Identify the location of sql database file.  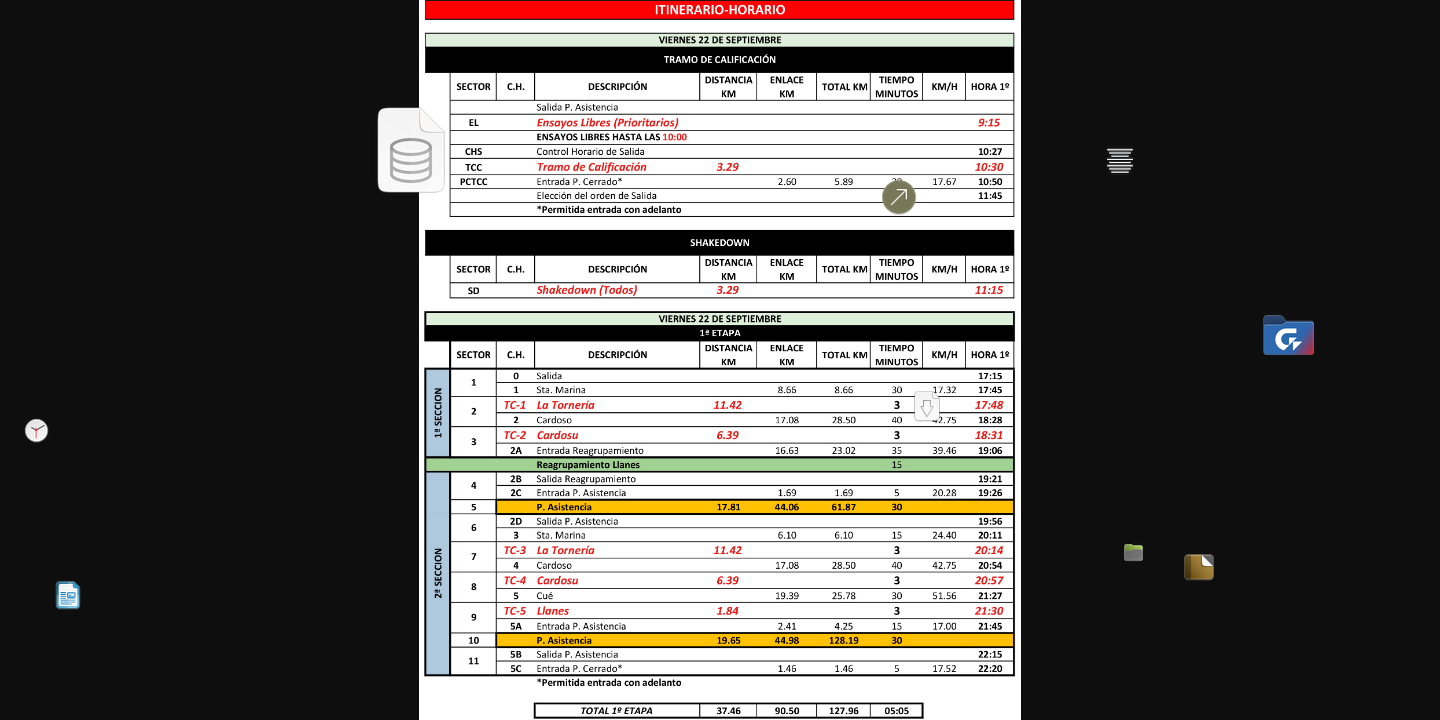
(411, 150).